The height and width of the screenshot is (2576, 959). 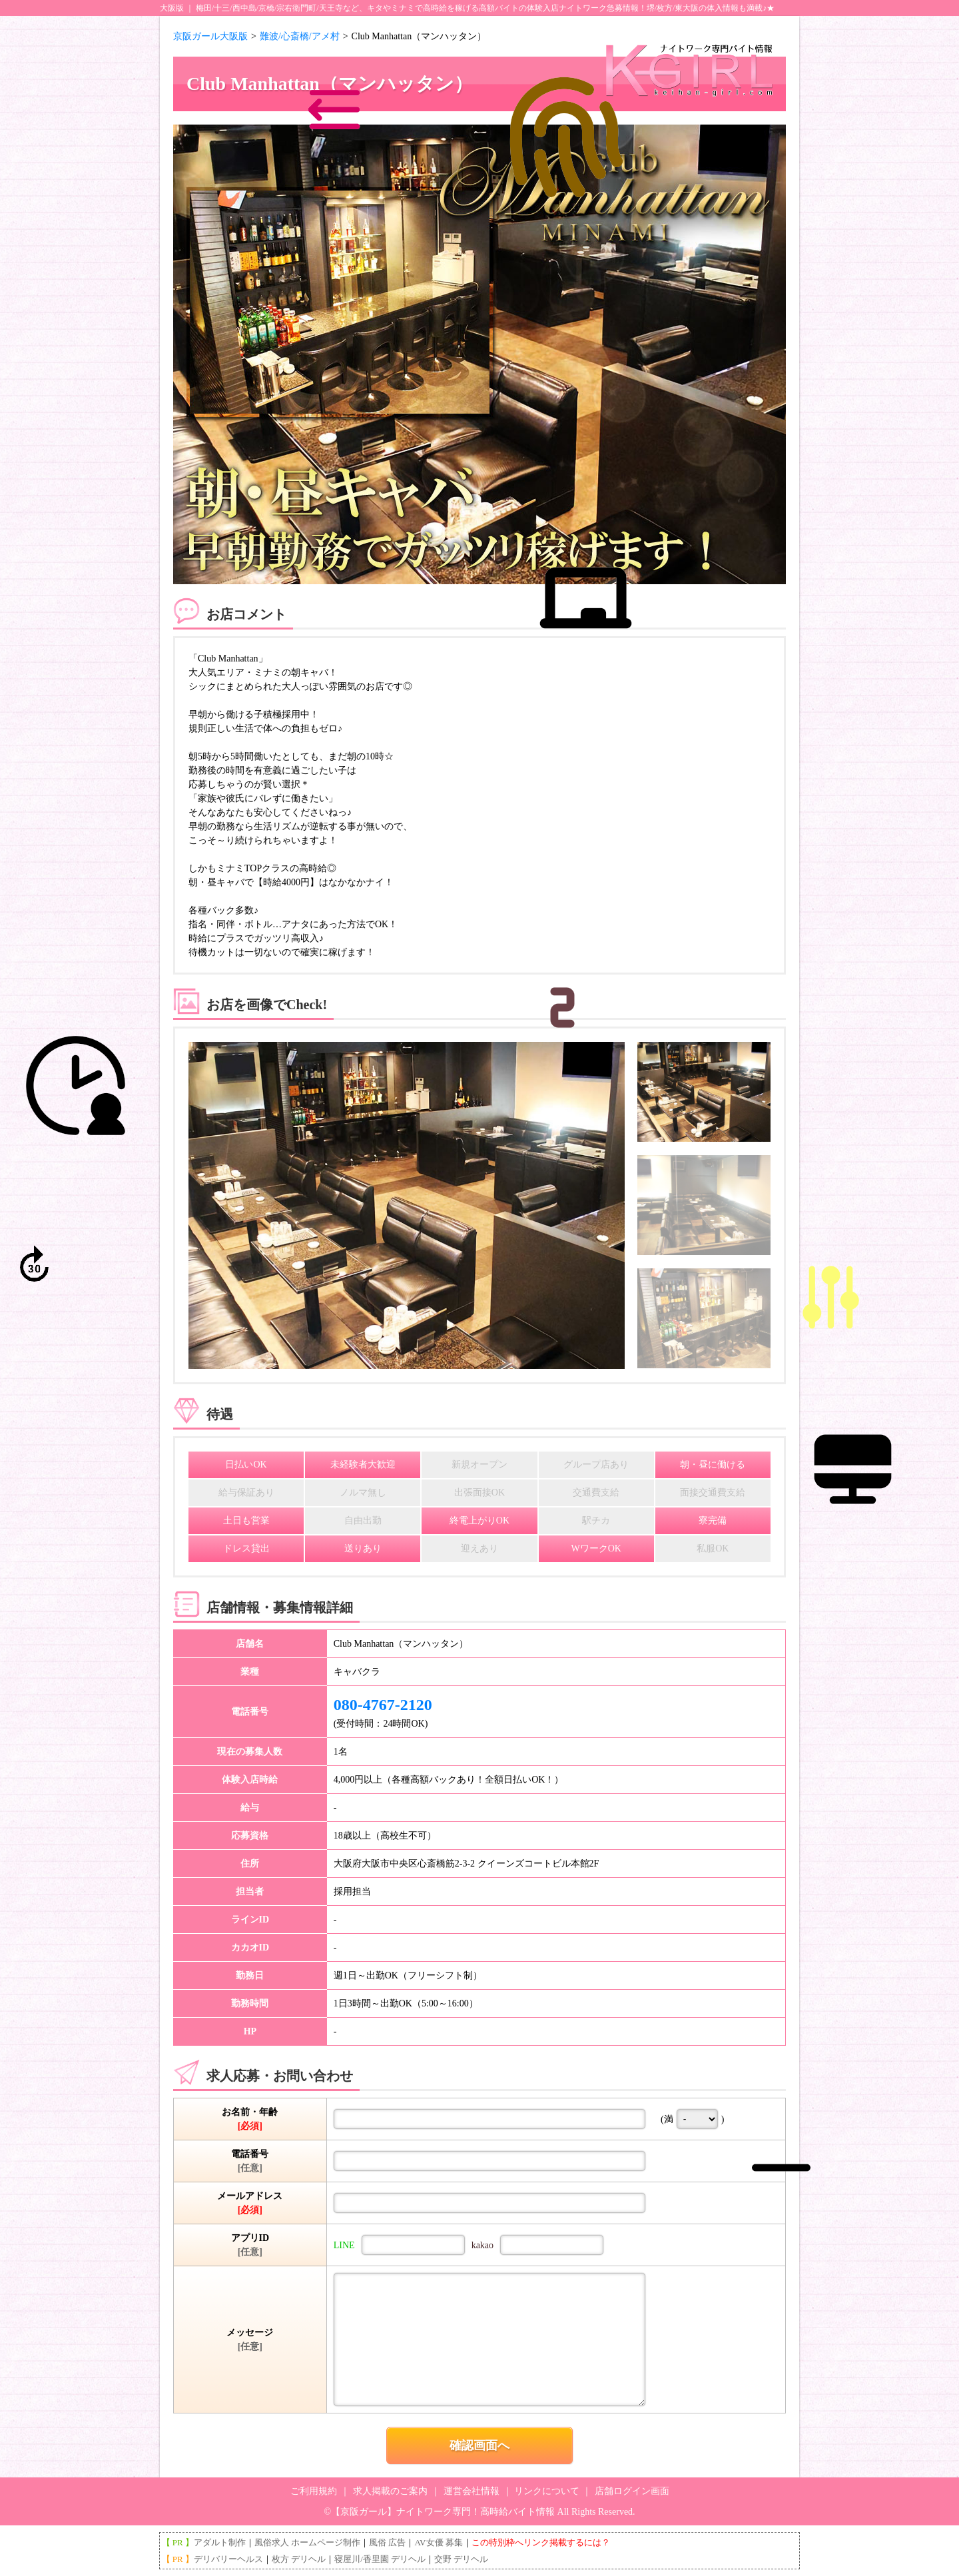 I want to click on access presentation or teaching mode, so click(x=585, y=598).